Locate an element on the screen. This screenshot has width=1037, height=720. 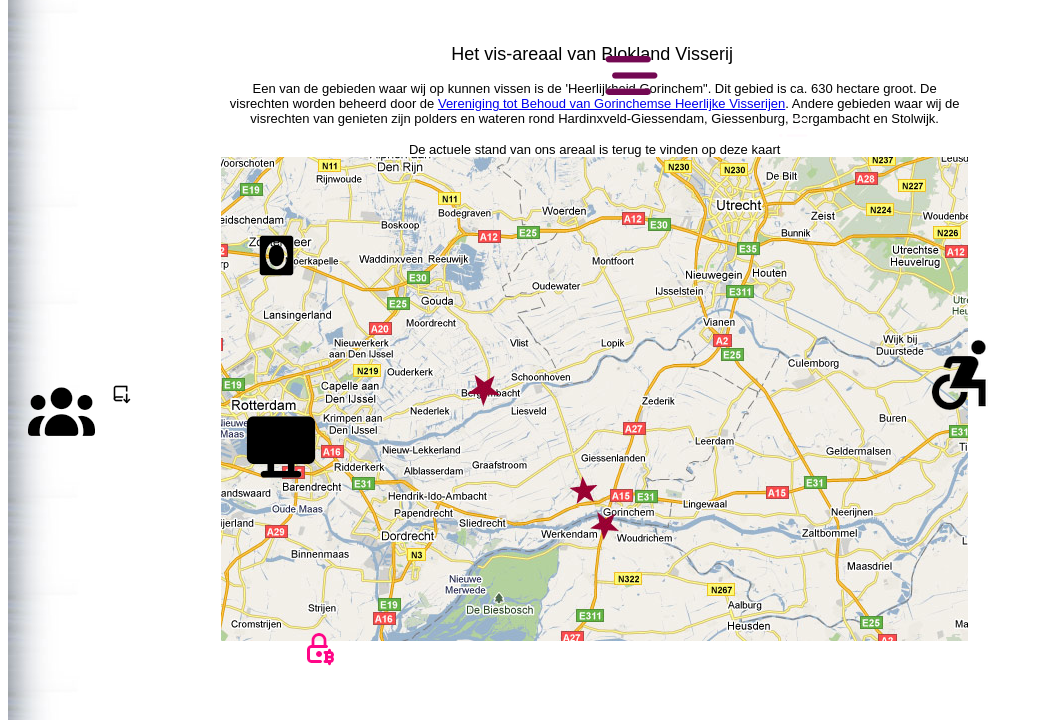
indicates zero or no items is located at coordinates (276, 255).